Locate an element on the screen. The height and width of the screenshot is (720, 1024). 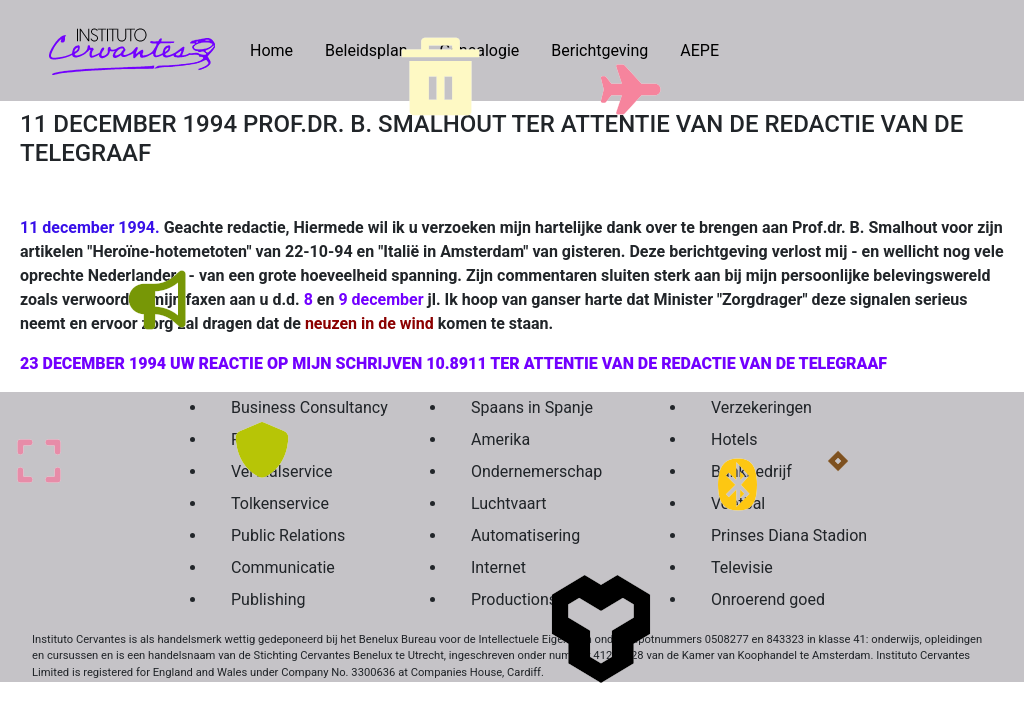
expand to fullscreen mode is located at coordinates (39, 461).